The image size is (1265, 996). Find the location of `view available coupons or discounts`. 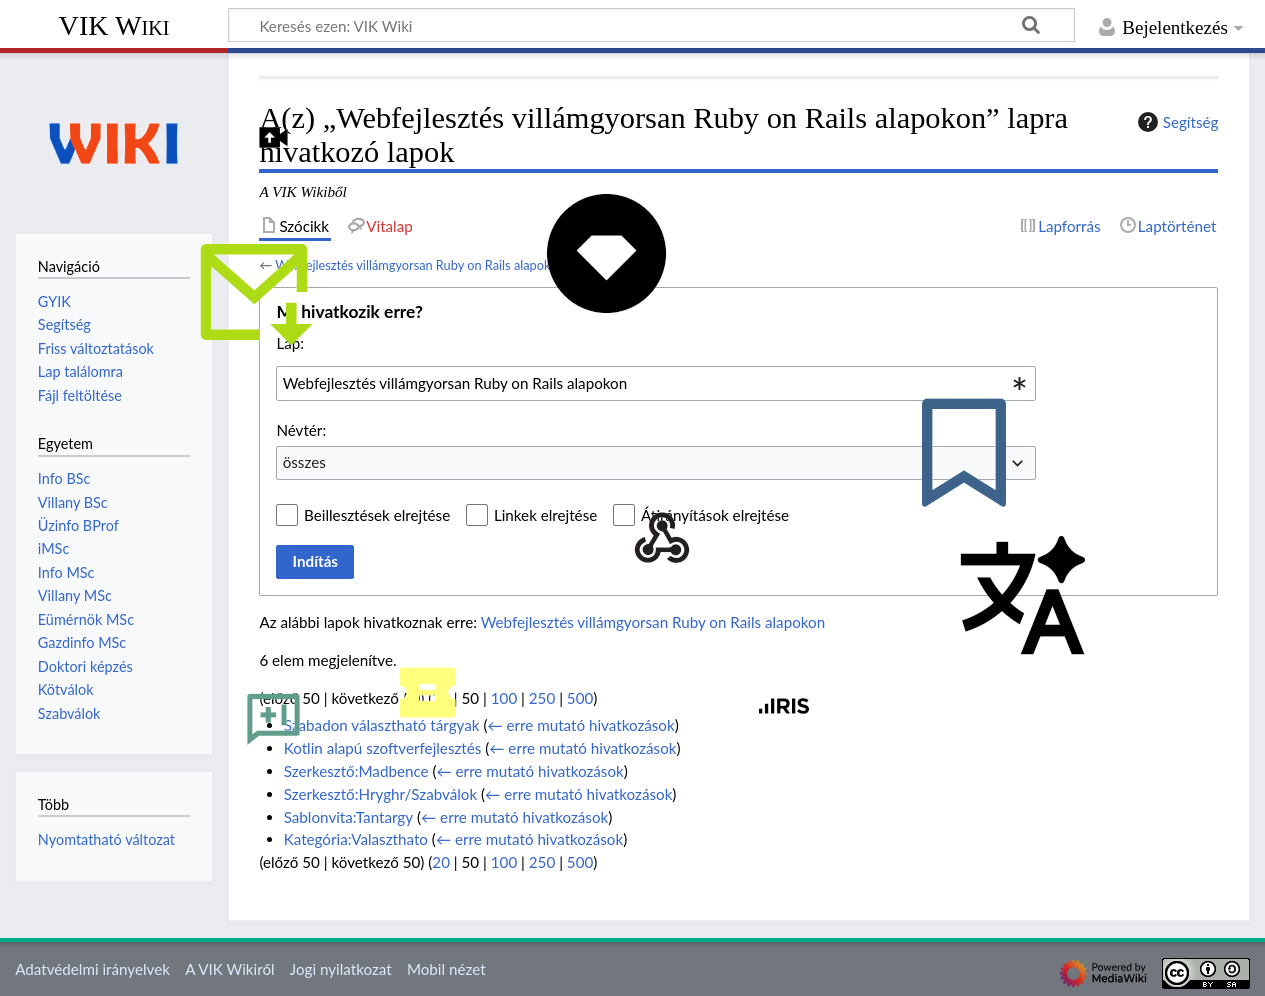

view available coupons or discounts is located at coordinates (427, 692).